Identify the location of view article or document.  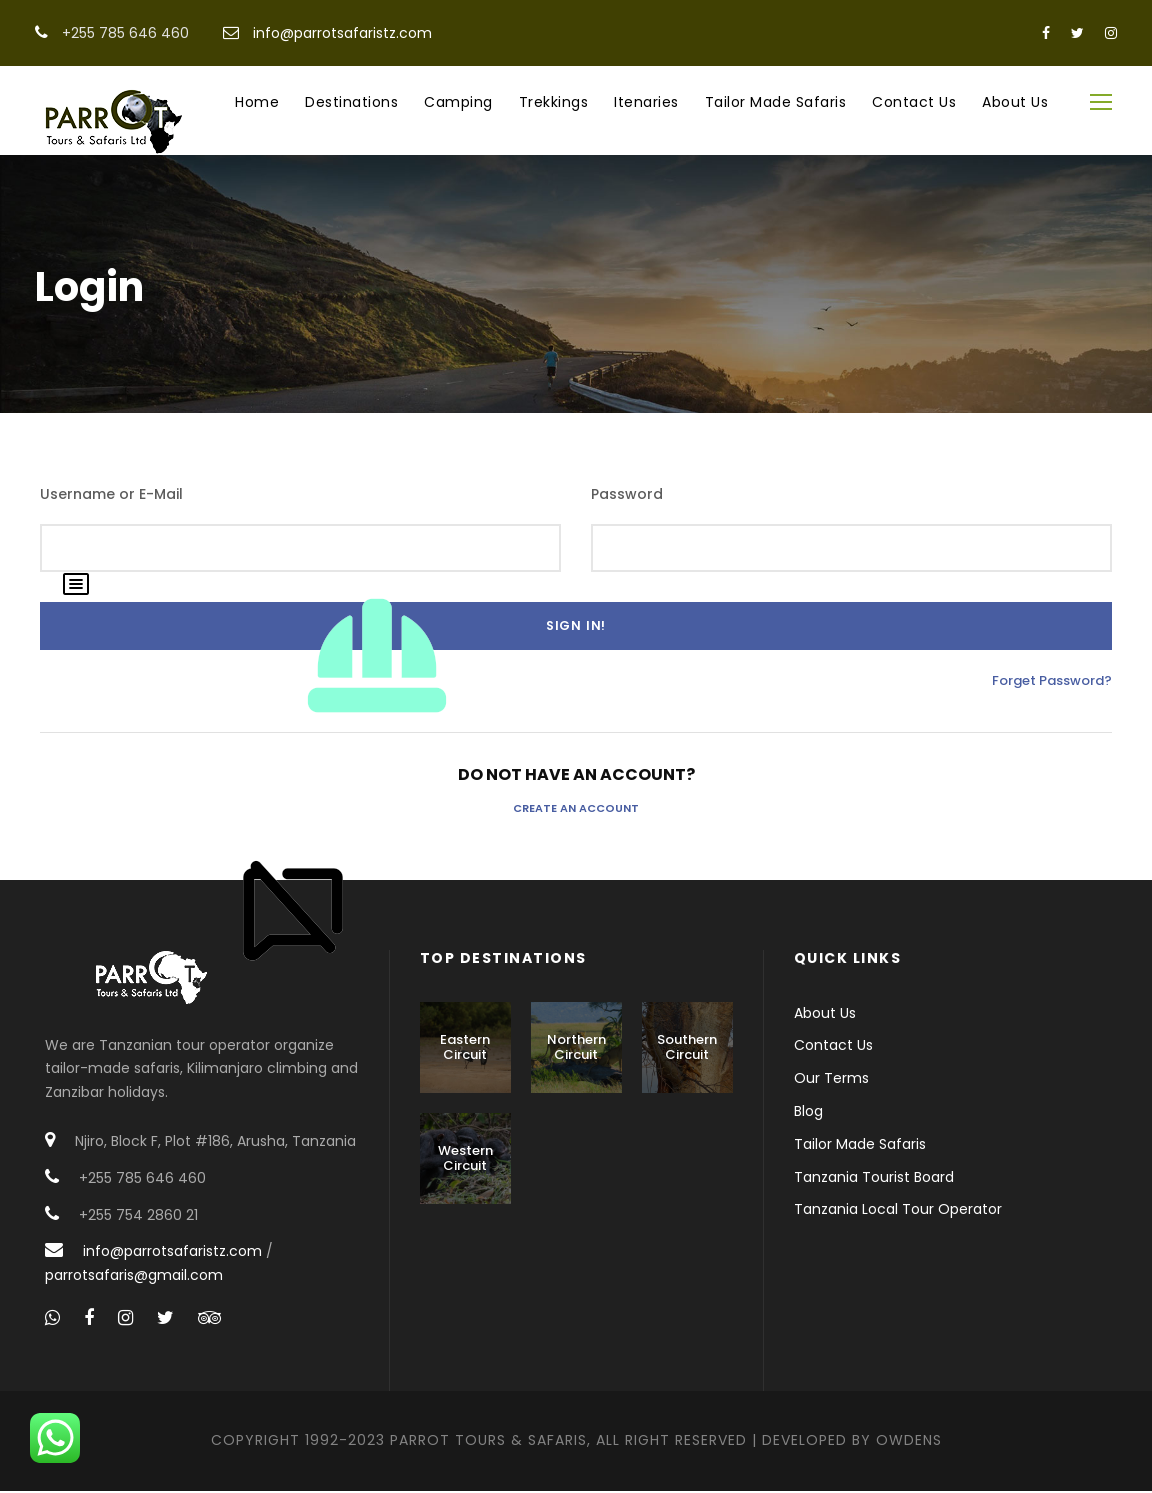
(76, 584).